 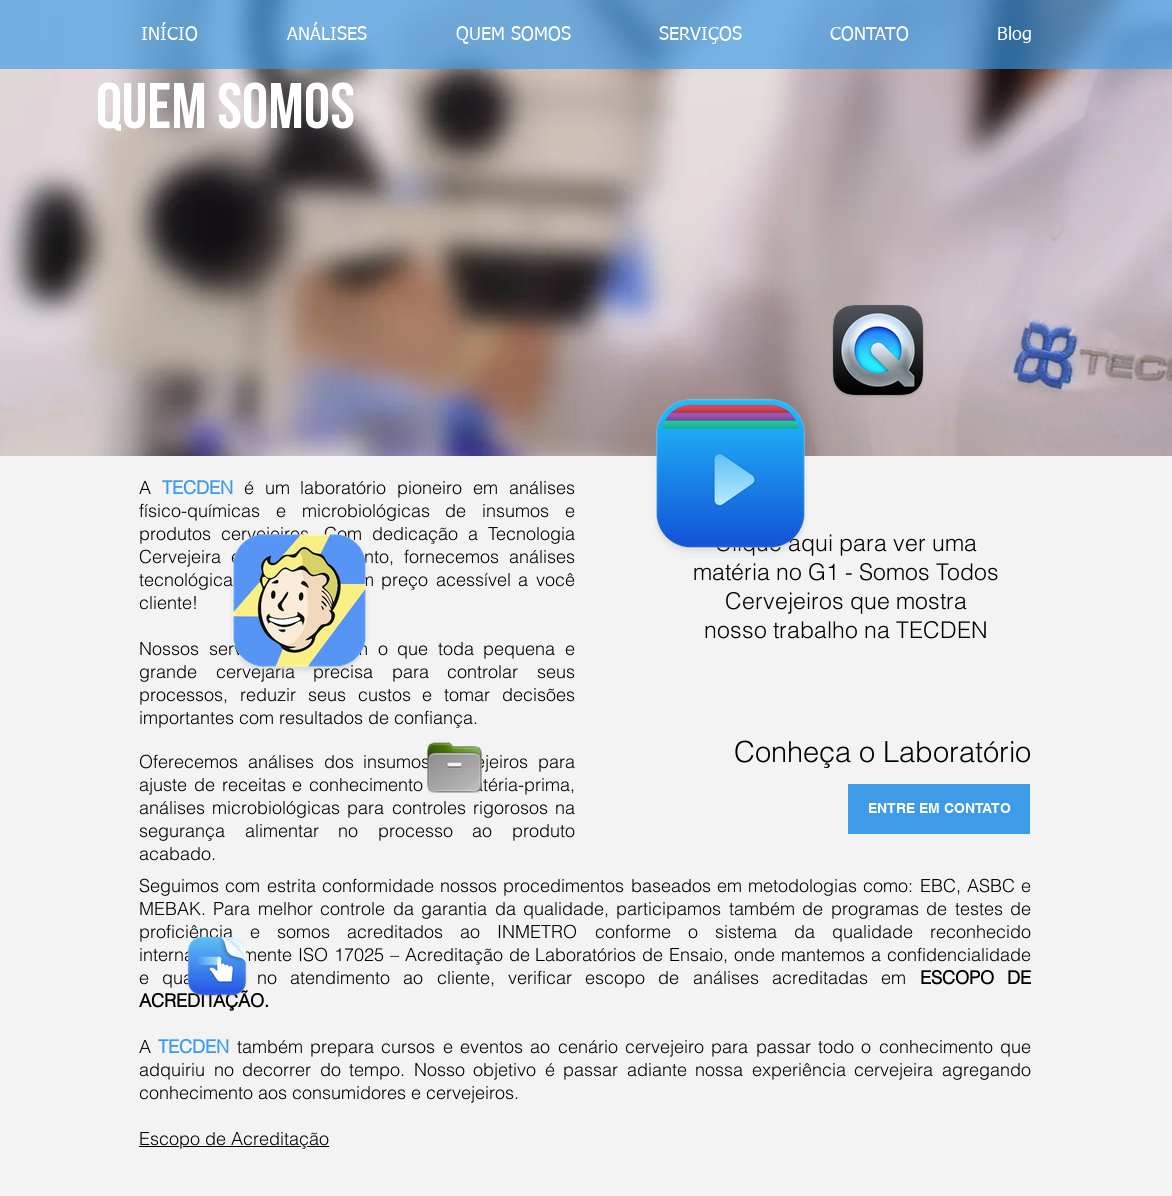 What do you see at coordinates (730, 473) in the screenshot?
I see `open calligra stage presentation app` at bounding box center [730, 473].